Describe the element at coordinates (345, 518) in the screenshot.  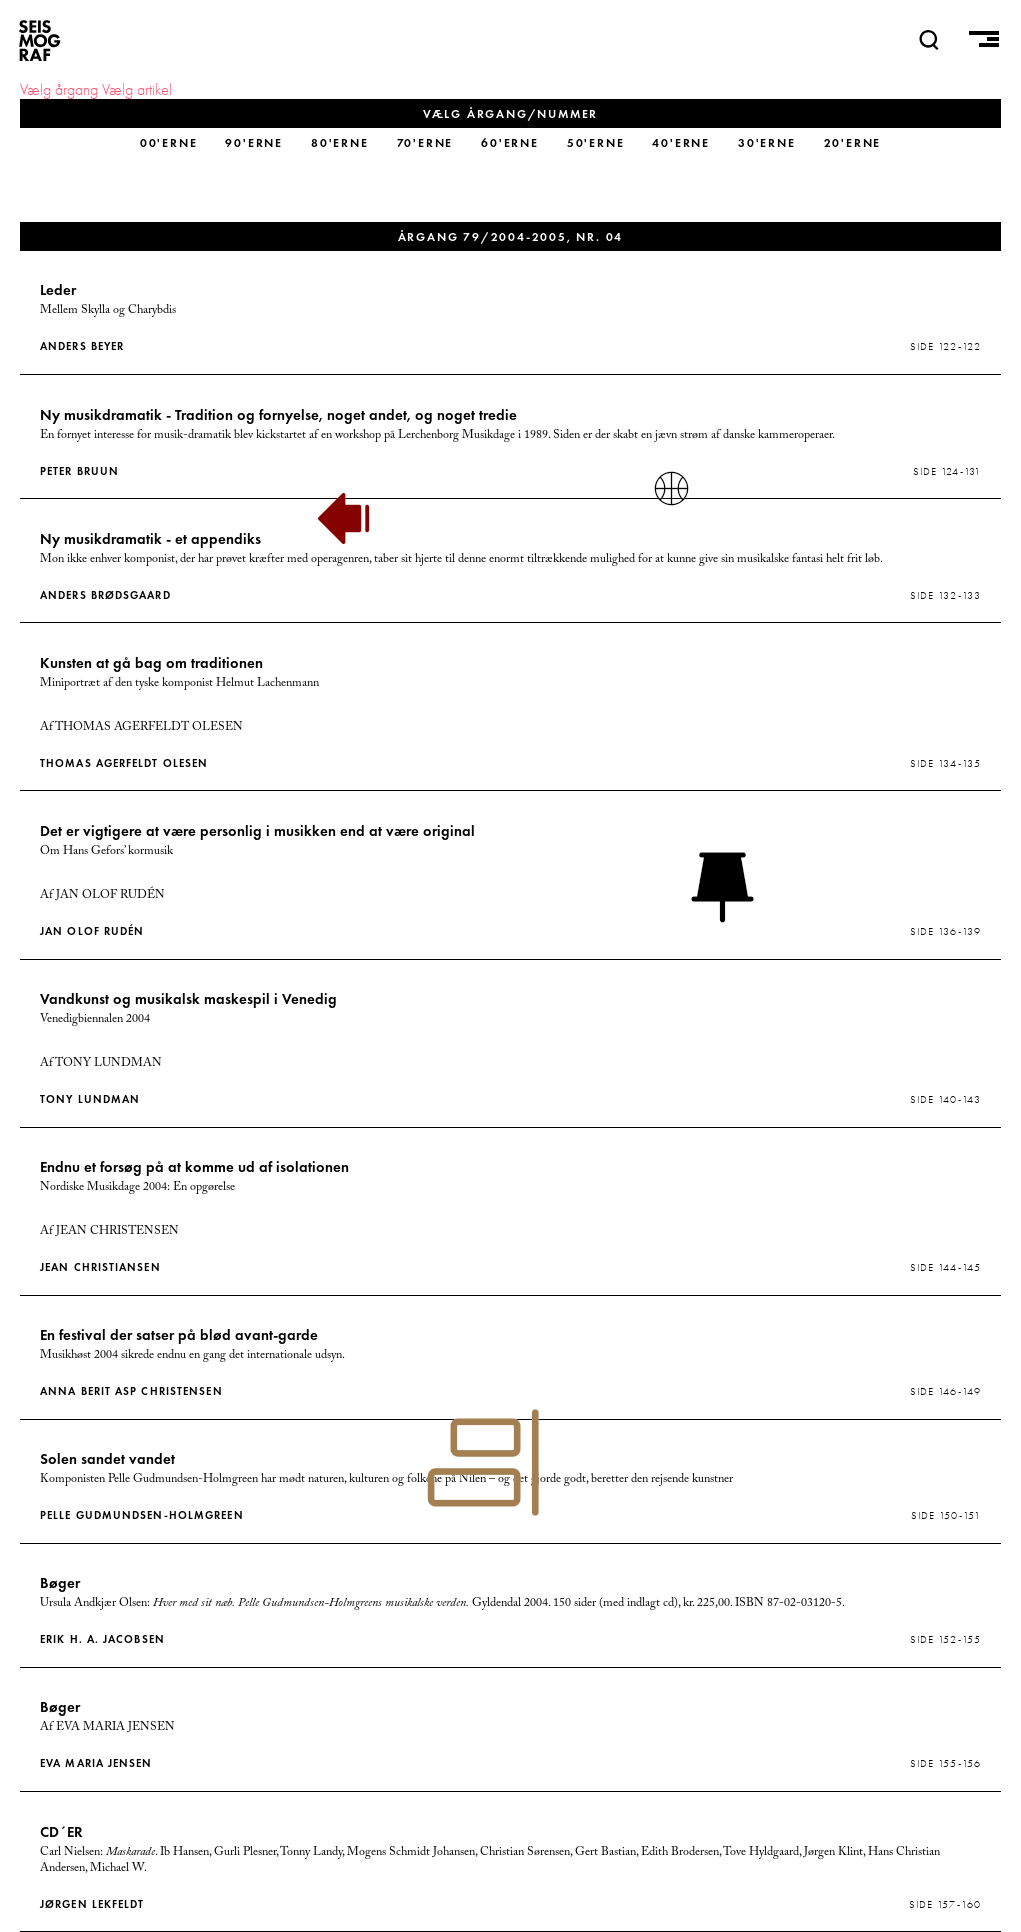
I see `go back to previous screen` at that location.